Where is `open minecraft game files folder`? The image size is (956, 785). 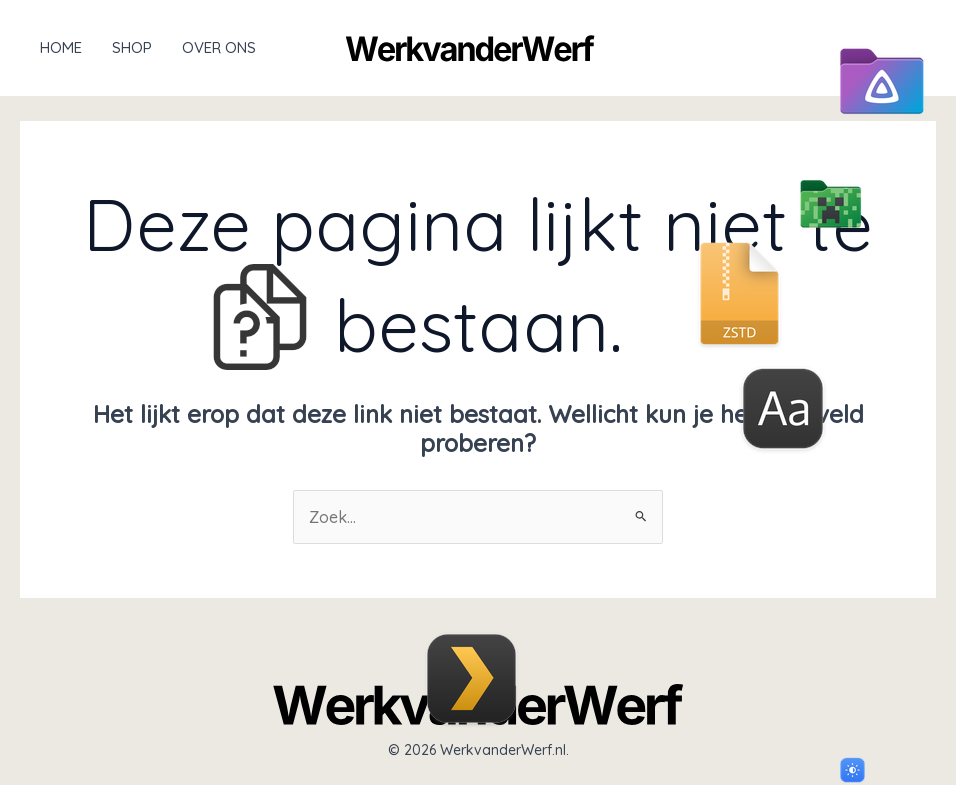 open minecraft game files folder is located at coordinates (830, 205).